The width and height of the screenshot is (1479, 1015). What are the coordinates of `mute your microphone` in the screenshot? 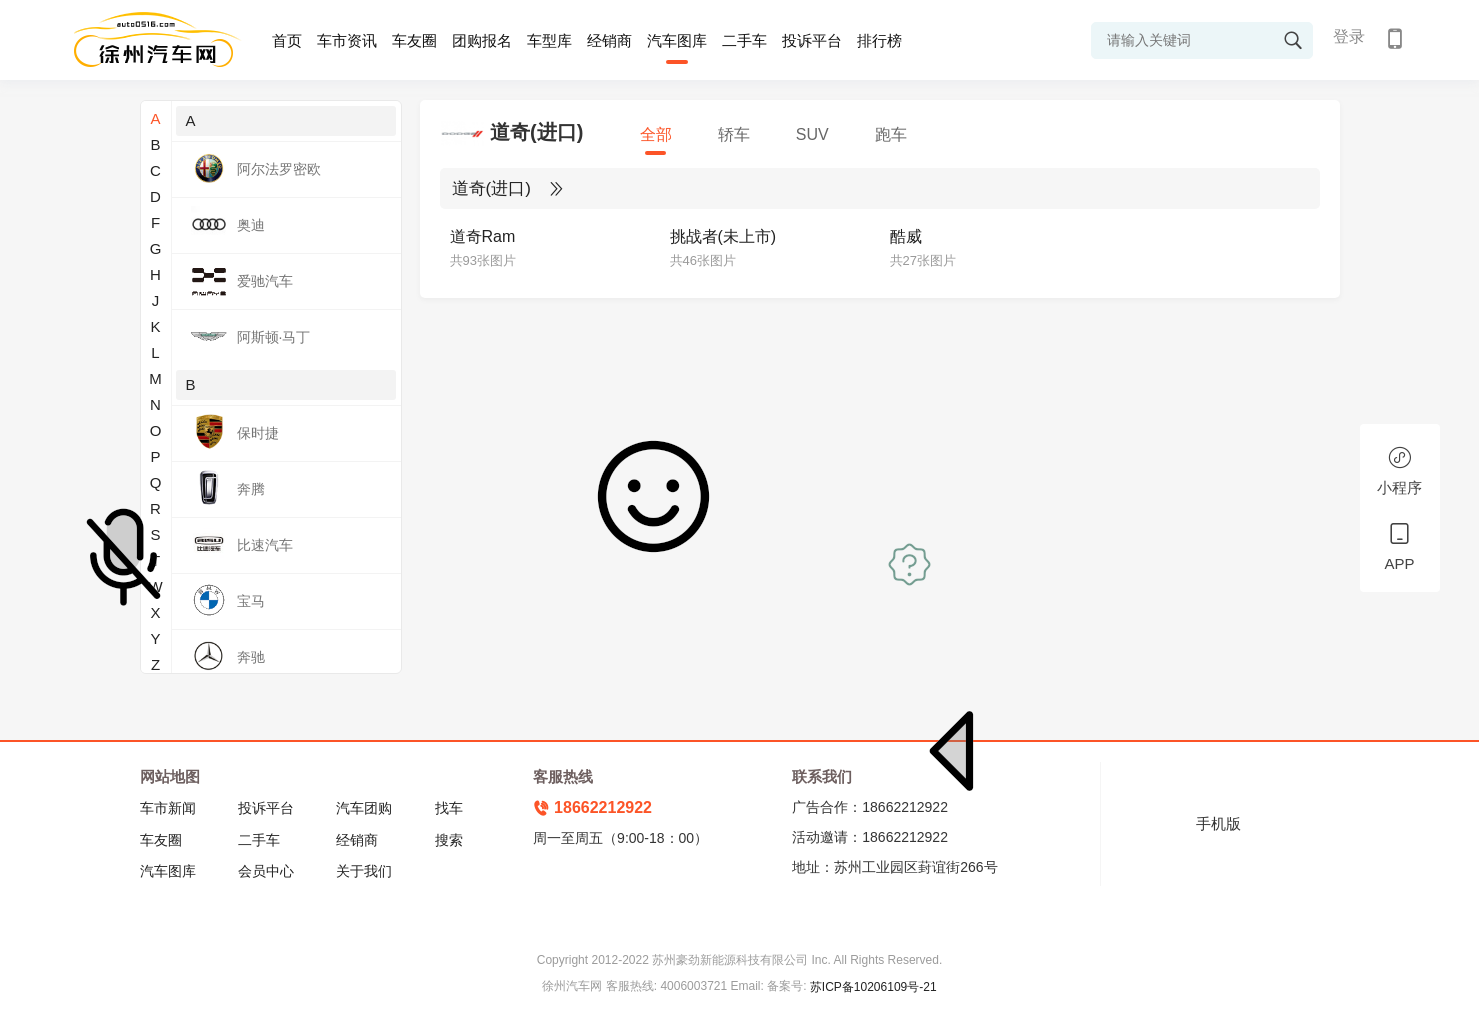 It's located at (123, 555).